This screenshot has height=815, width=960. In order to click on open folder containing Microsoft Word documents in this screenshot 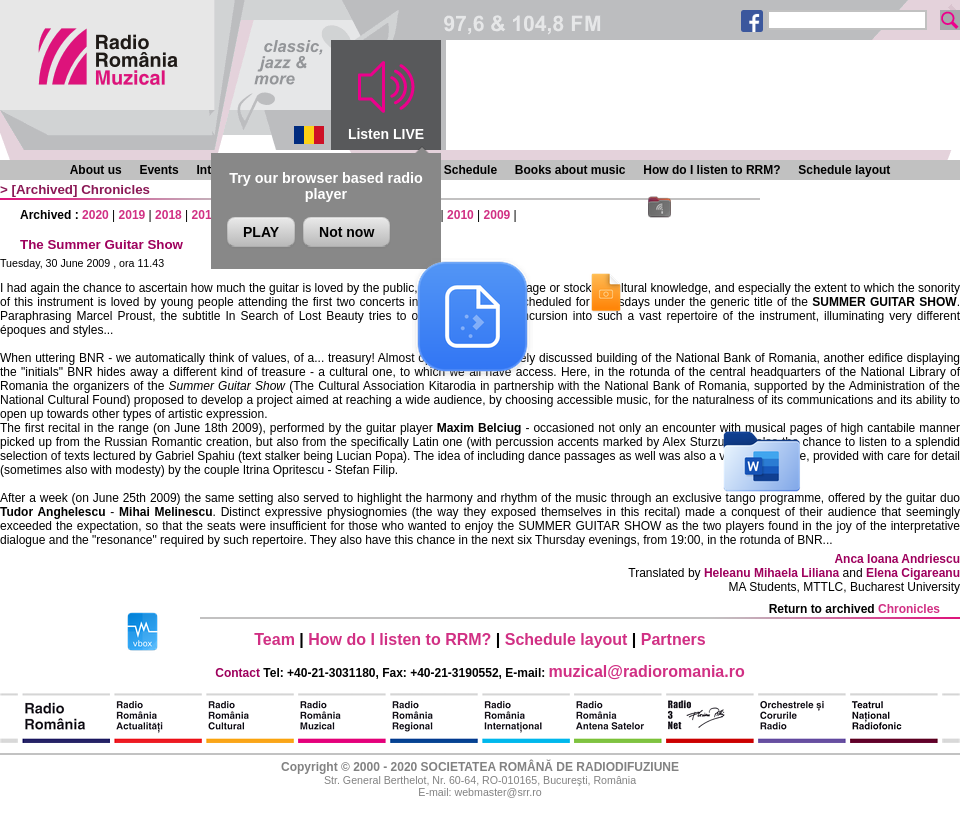, I will do `click(761, 463)`.